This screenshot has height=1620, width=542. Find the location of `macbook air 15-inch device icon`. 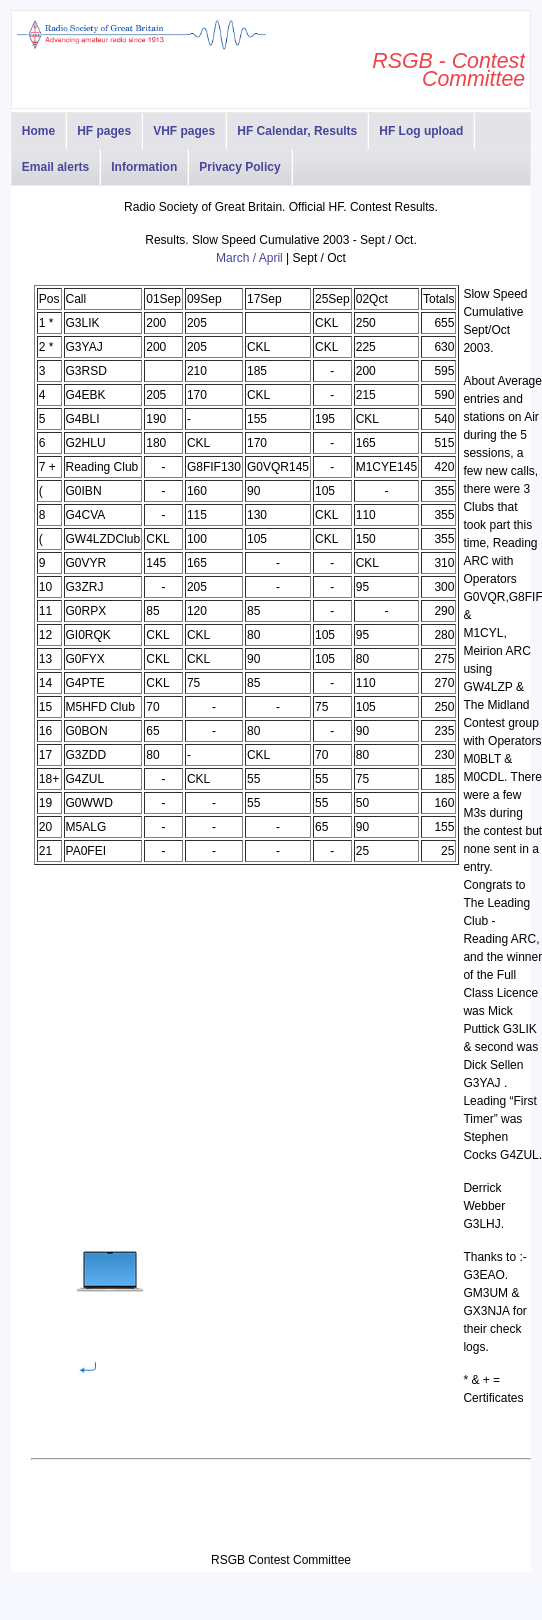

macbook air 15-inch device icon is located at coordinates (110, 1268).